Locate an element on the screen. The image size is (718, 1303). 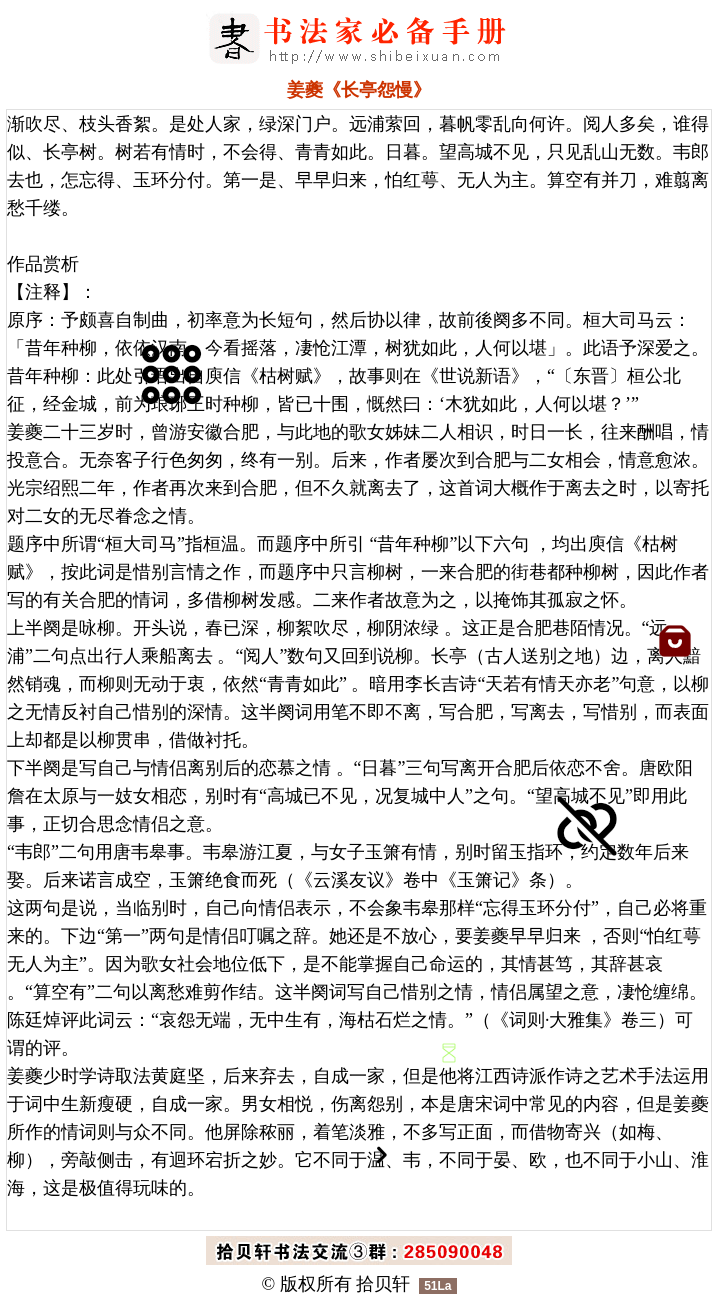
unlink or disconnect items is located at coordinates (587, 826).